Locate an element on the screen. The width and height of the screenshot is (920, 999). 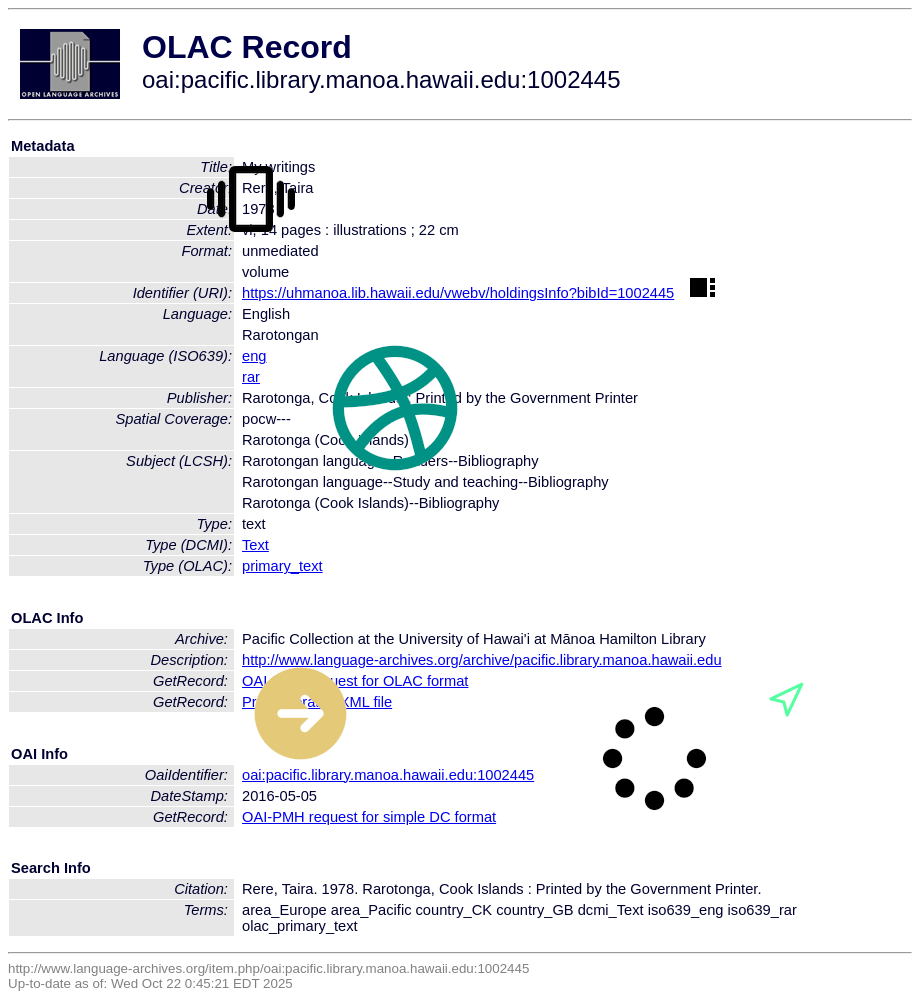
proceed to the next step is located at coordinates (300, 713).